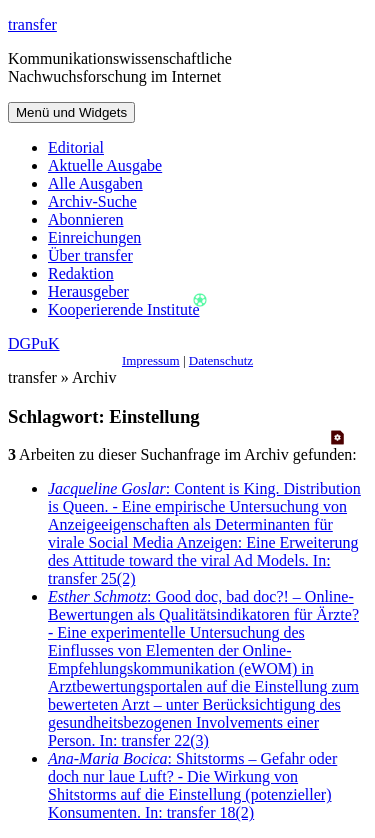 Image resolution: width=375 pixels, height=838 pixels. I want to click on access football or soccer content, so click(200, 300).